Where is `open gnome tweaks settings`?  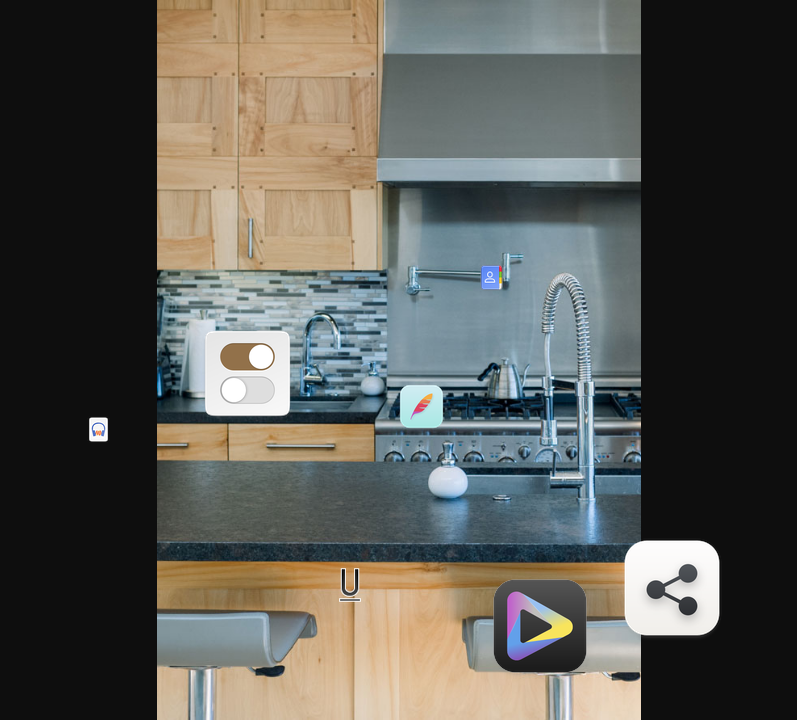 open gnome tweaks settings is located at coordinates (247, 373).